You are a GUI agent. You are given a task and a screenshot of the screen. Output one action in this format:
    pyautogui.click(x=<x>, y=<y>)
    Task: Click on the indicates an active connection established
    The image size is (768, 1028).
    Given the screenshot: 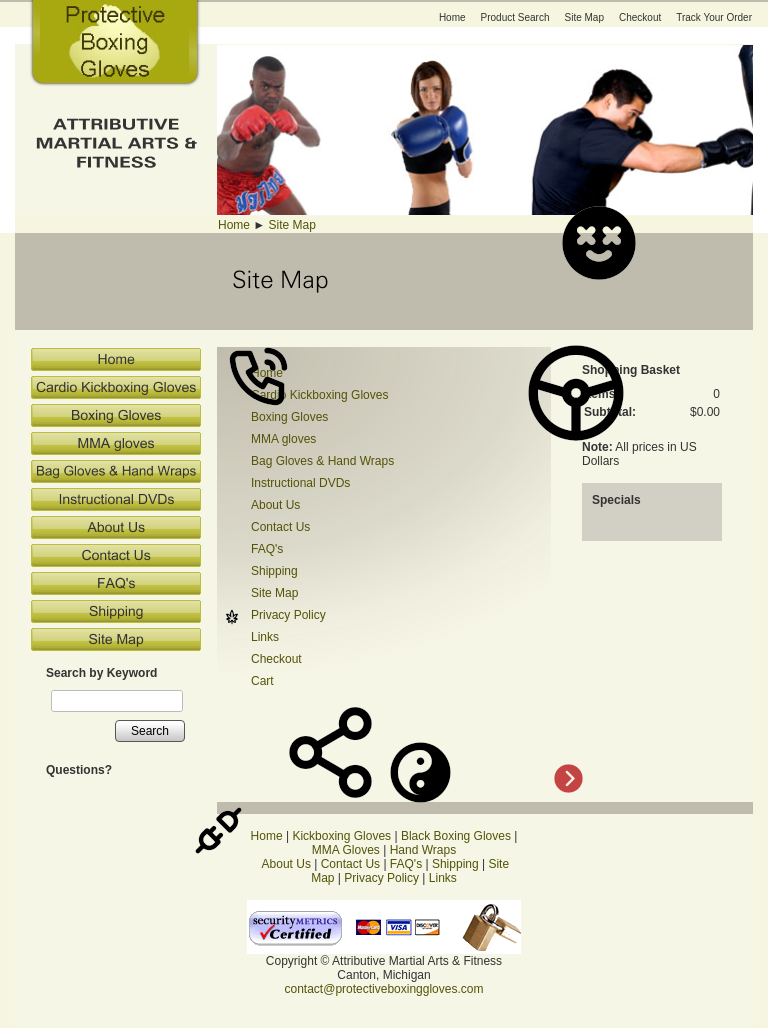 What is the action you would take?
    pyautogui.click(x=218, y=830)
    